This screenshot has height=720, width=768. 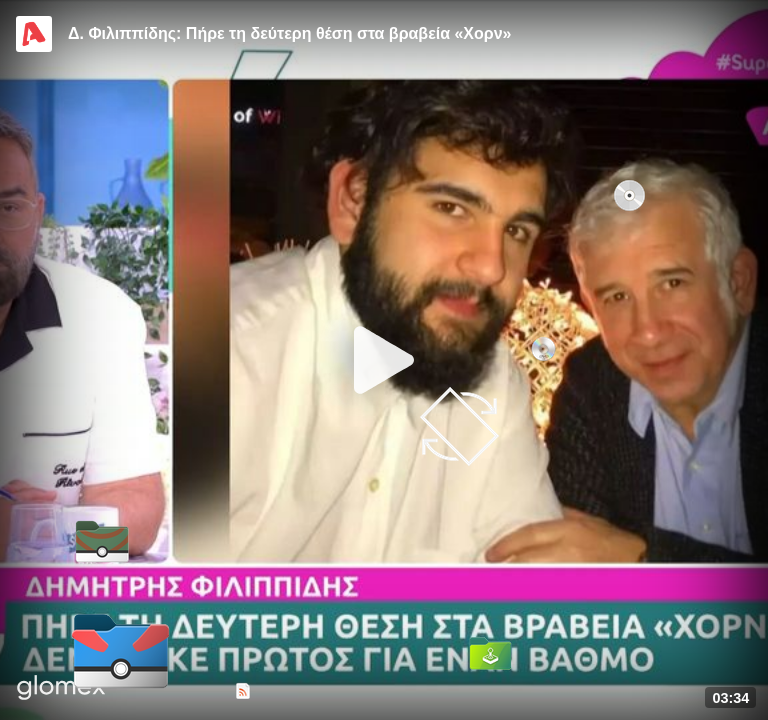 I want to click on folder for pokémon nest ball related content, so click(x=102, y=543).